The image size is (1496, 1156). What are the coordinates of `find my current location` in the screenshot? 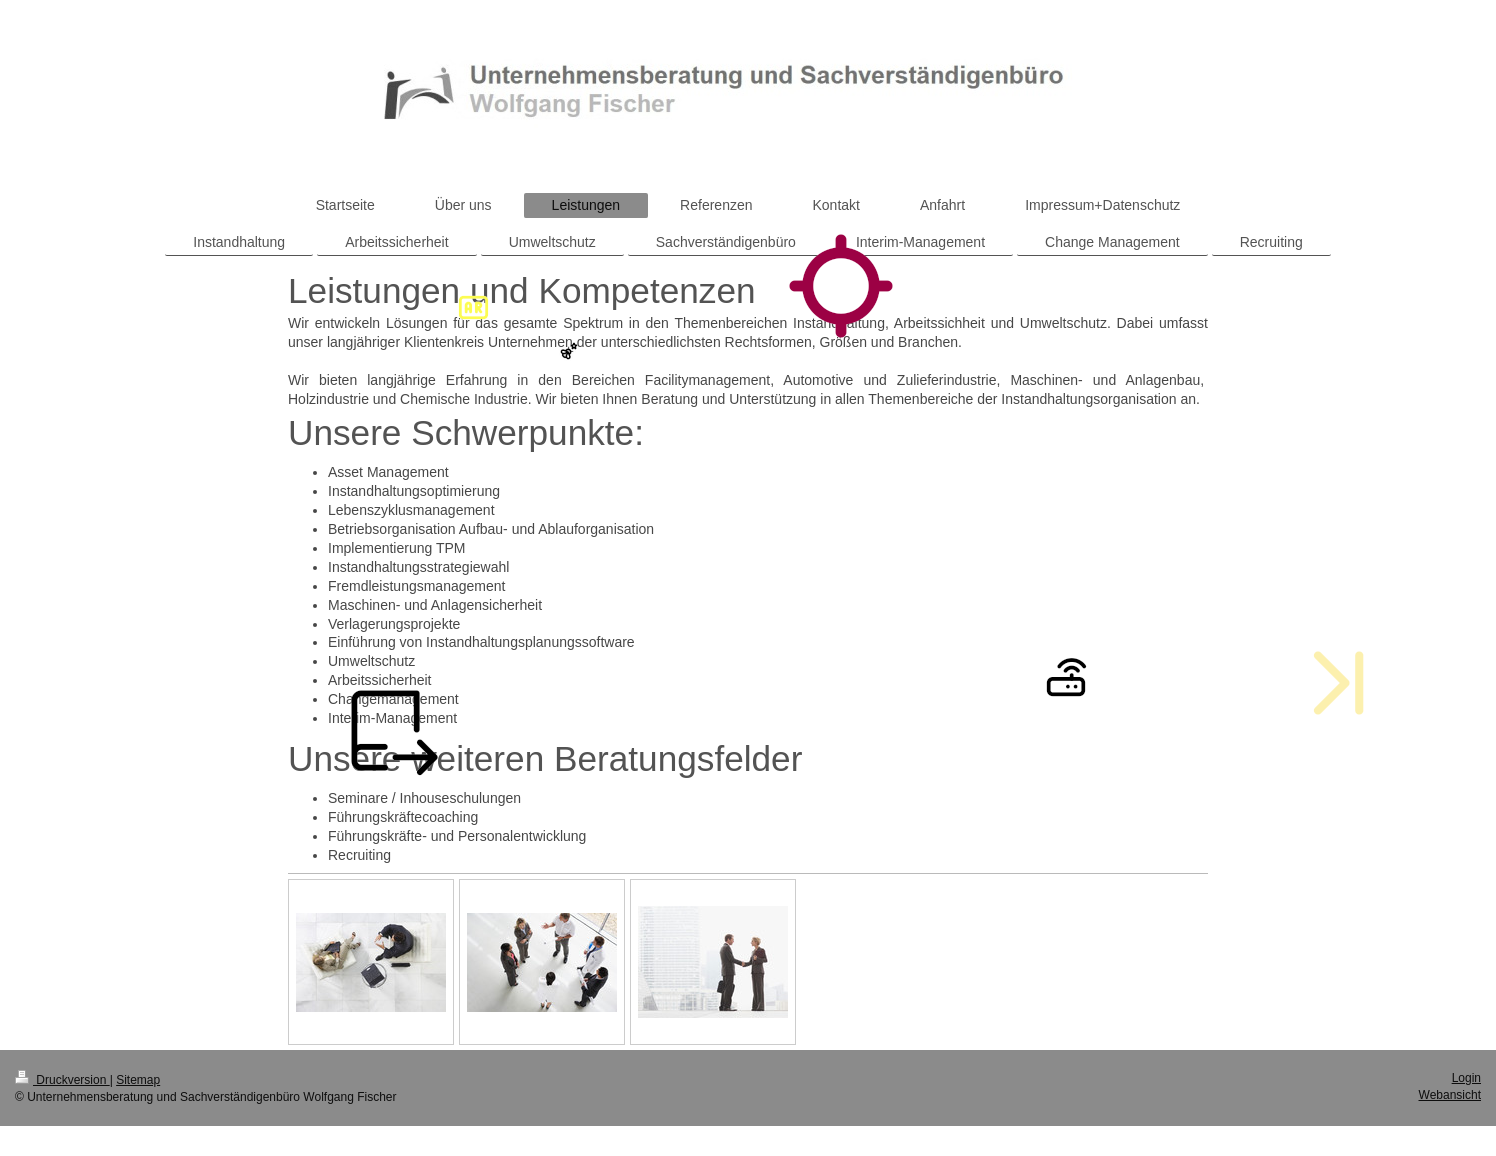 It's located at (841, 286).